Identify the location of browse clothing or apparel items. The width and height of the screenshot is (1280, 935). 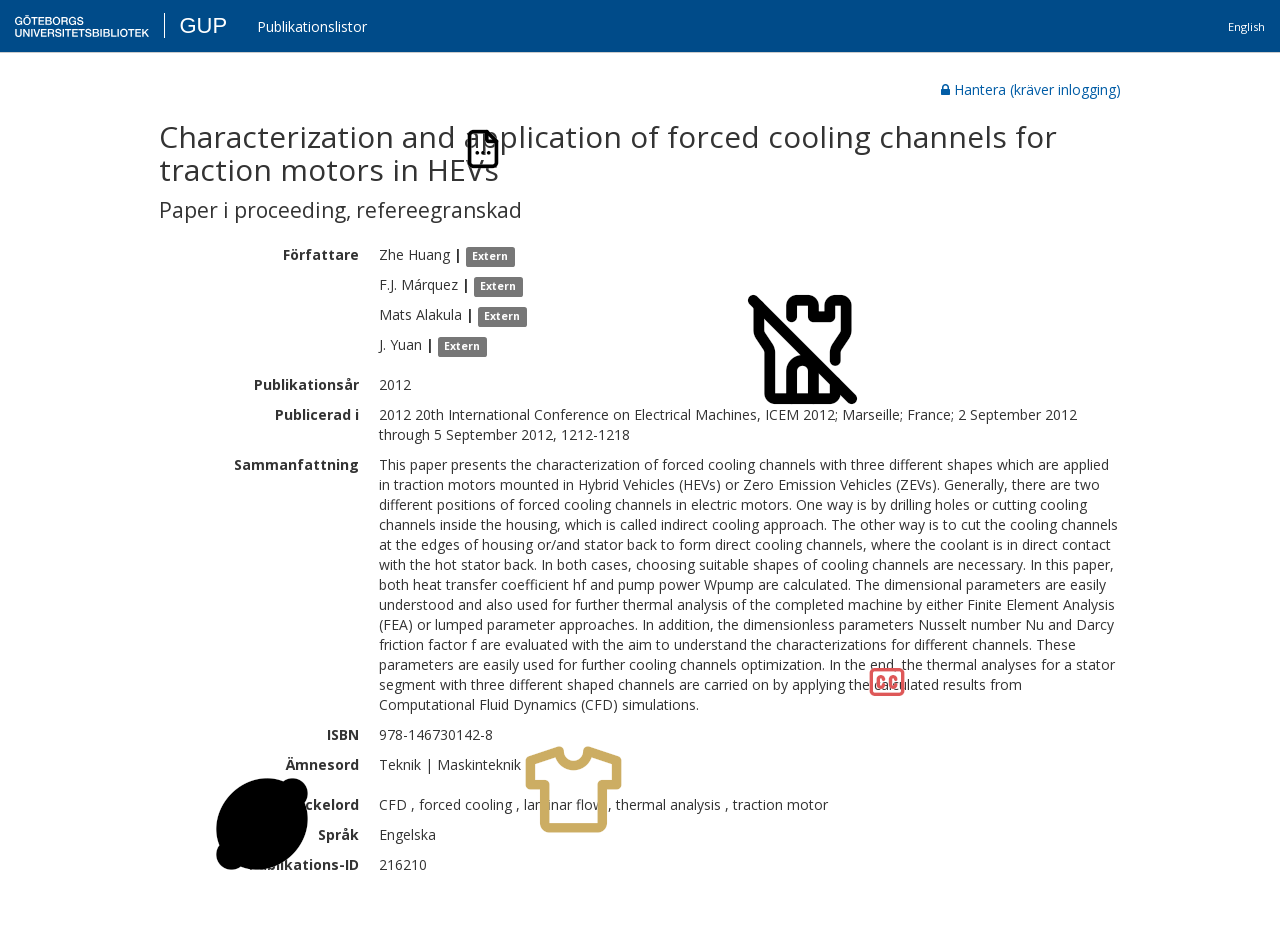
(573, 789).